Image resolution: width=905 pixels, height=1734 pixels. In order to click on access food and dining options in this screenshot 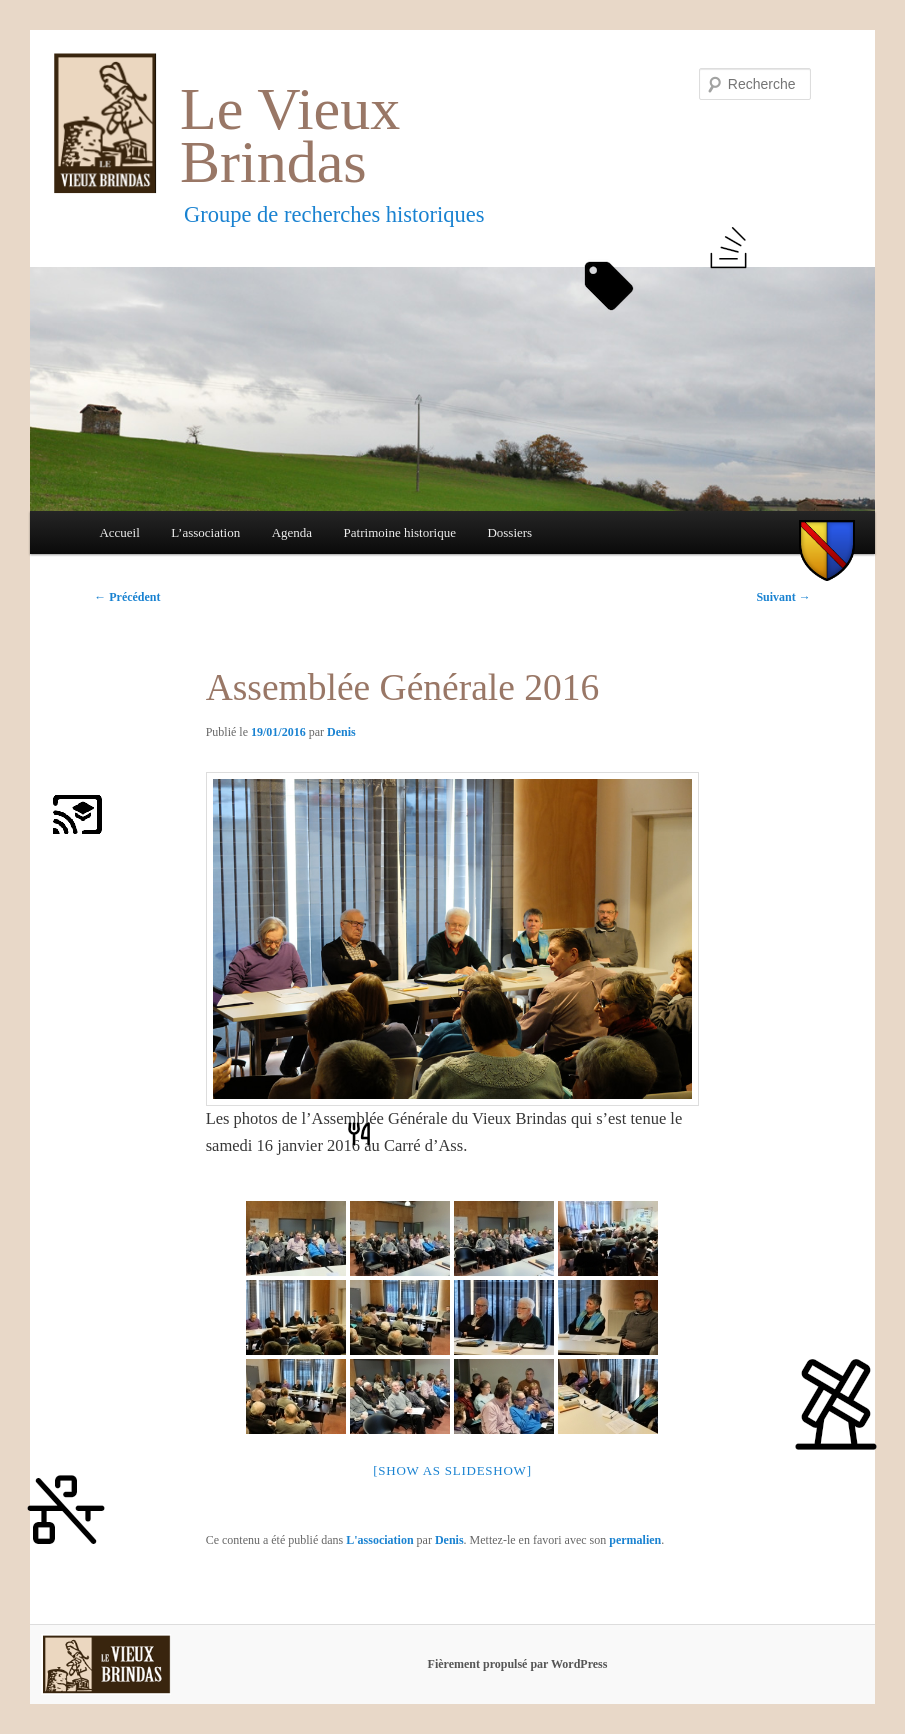, I will do `click(359, 1133)`.